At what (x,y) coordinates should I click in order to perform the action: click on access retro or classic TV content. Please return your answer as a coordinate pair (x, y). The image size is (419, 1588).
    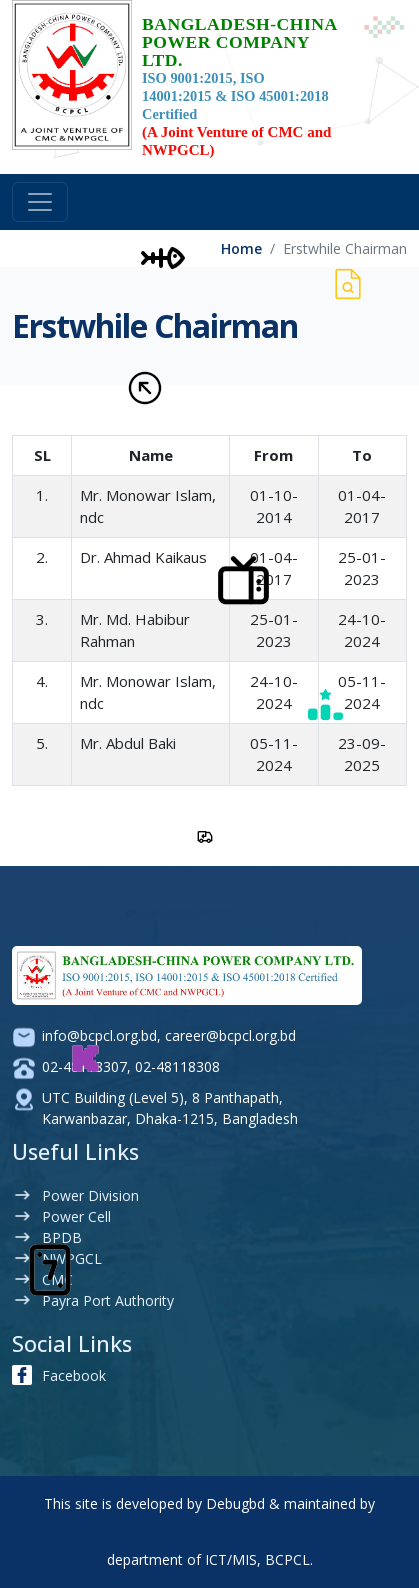
    Looking at the image, I should click on (243, 581).